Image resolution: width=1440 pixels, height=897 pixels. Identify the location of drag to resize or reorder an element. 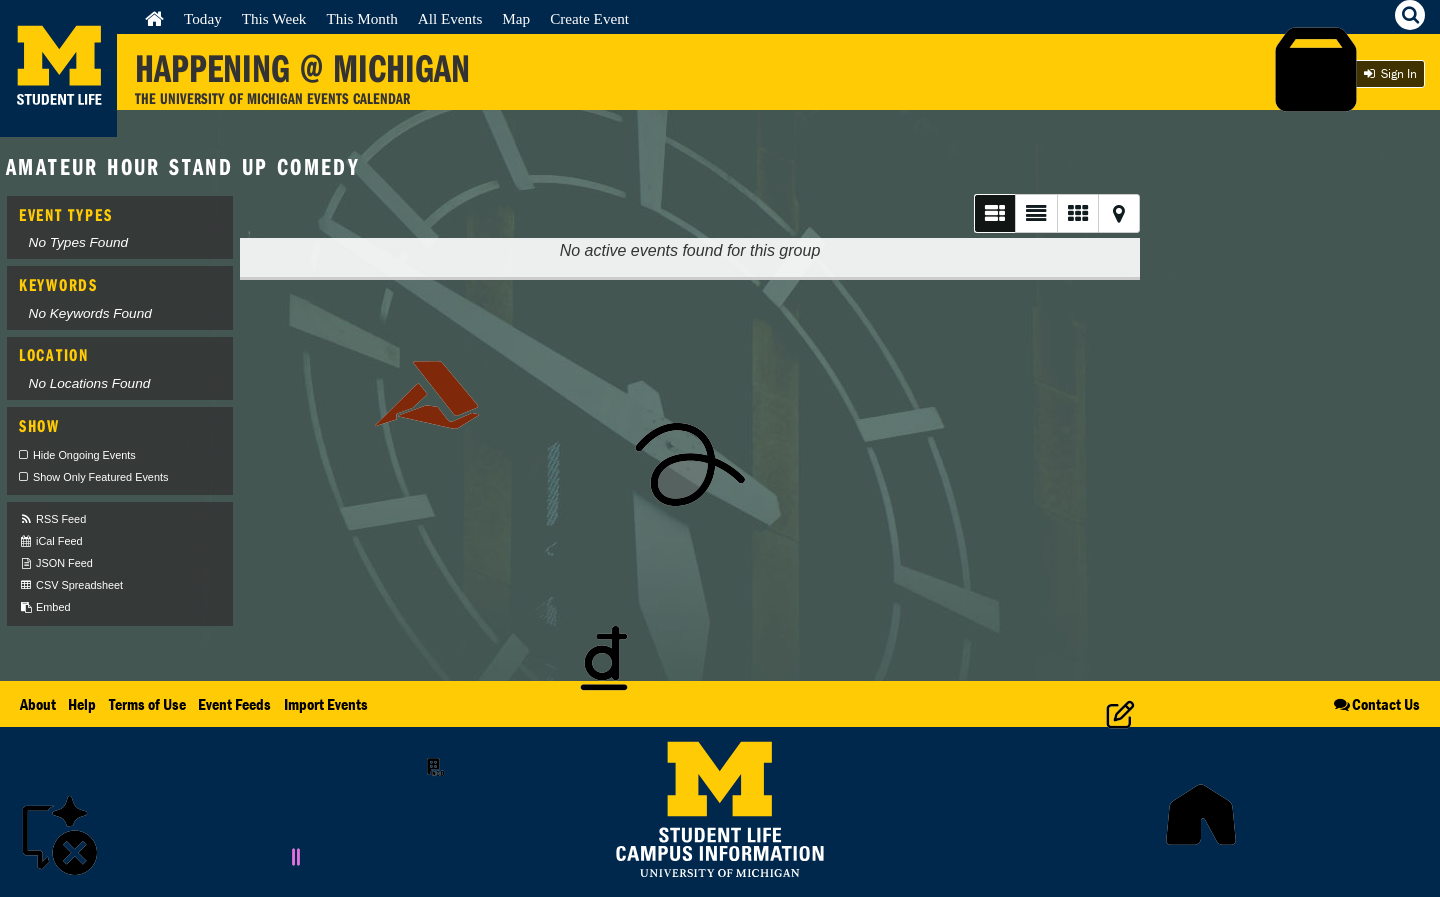
(296, 857).